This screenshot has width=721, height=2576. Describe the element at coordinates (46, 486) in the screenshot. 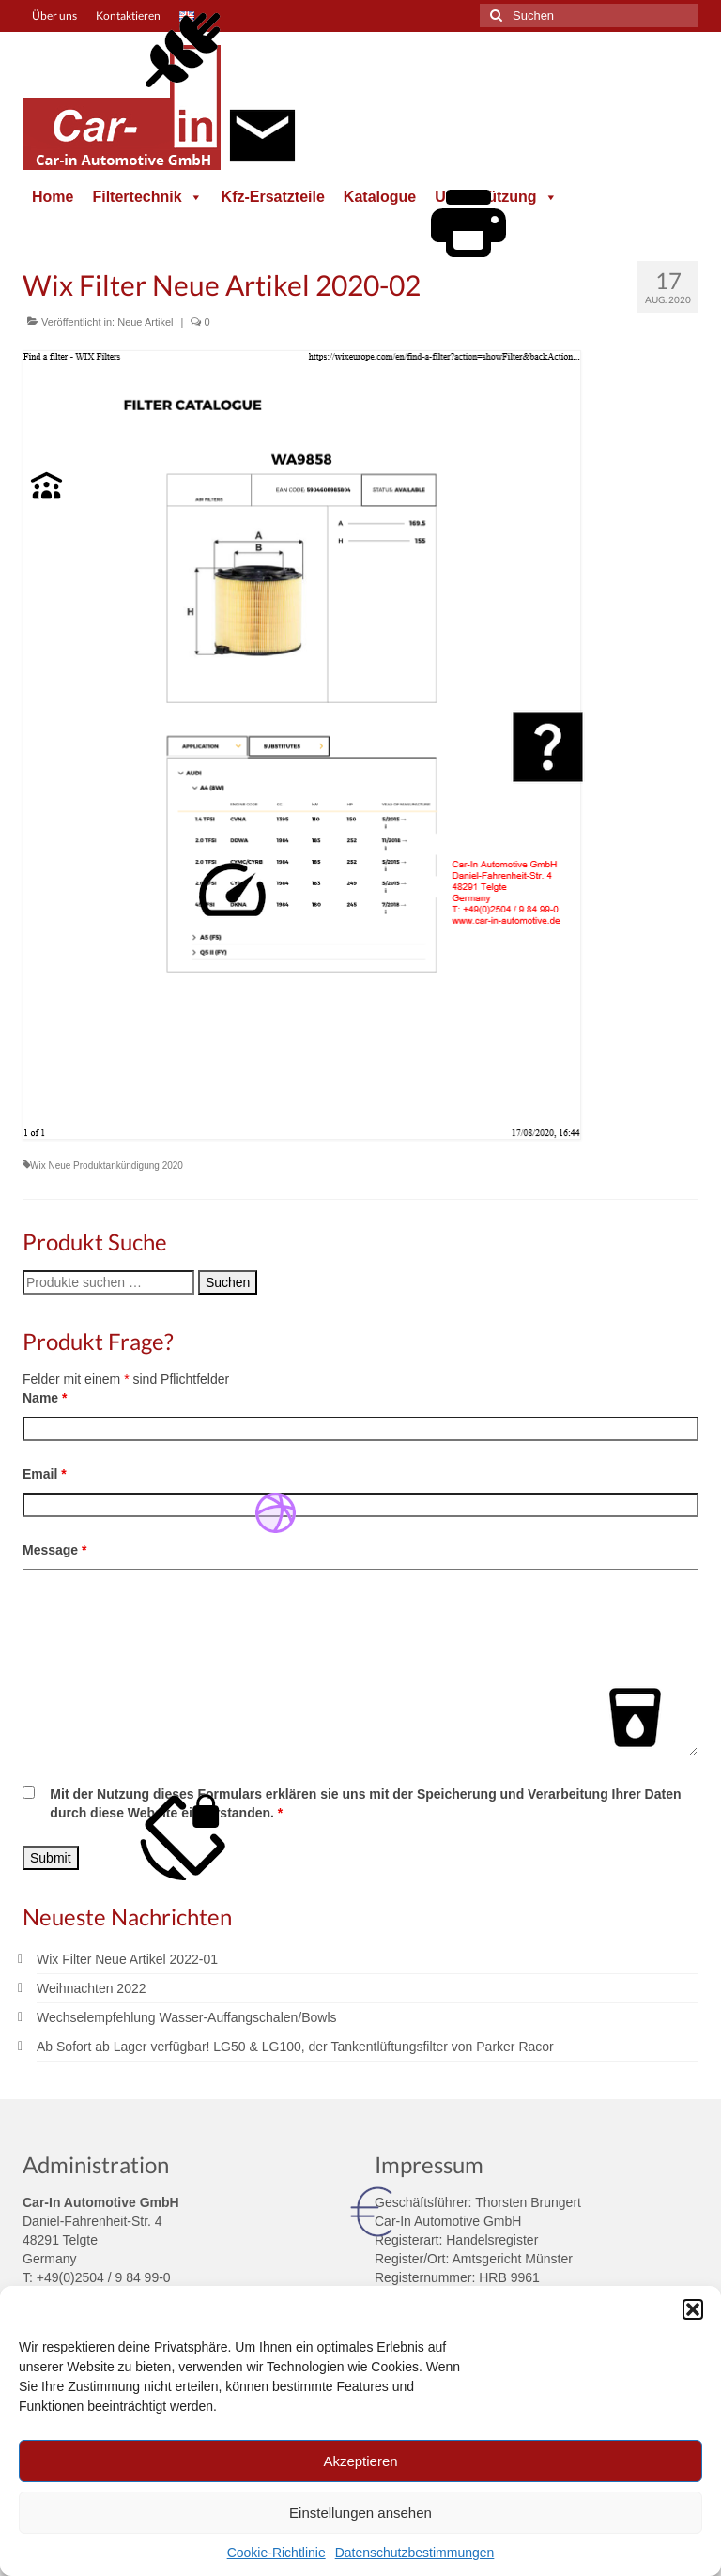

I see `view household or family members` at that location.